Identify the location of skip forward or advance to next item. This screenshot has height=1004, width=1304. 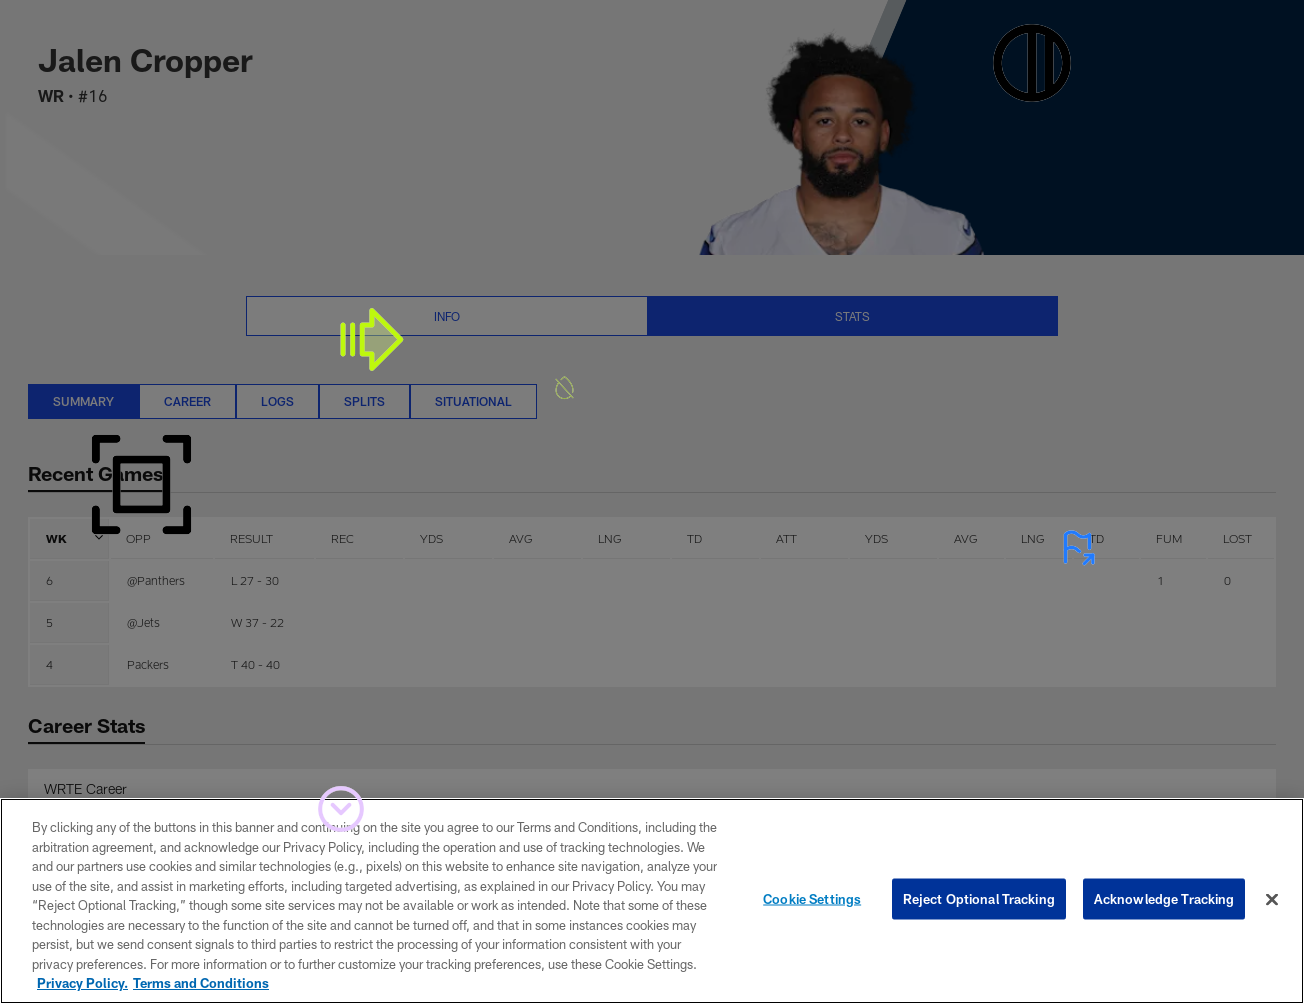
(369, 339).